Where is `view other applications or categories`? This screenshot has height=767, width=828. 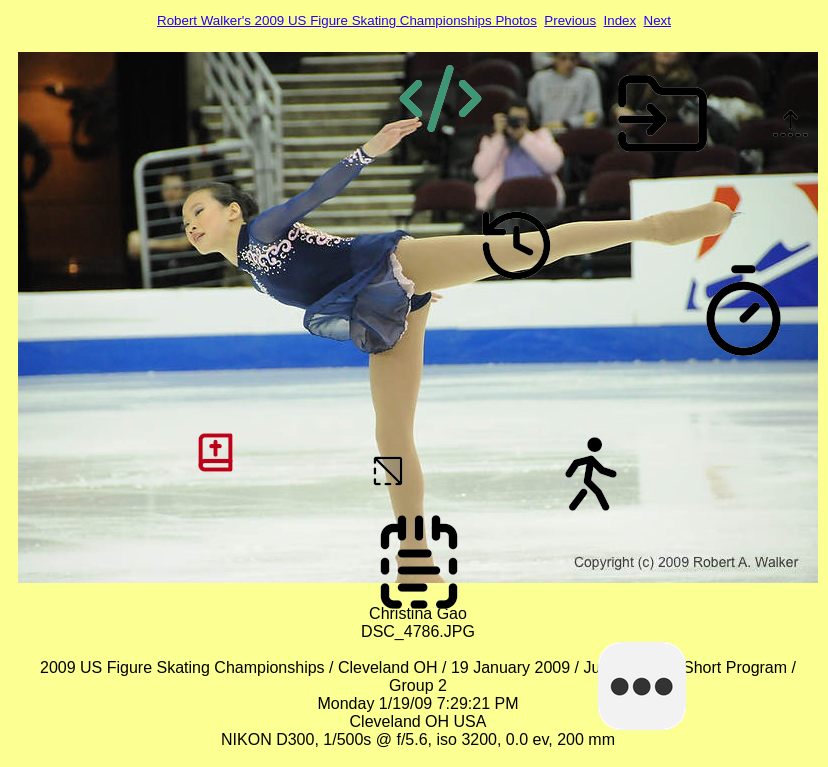
view other applications or categories is located at coordinates (642, 686).